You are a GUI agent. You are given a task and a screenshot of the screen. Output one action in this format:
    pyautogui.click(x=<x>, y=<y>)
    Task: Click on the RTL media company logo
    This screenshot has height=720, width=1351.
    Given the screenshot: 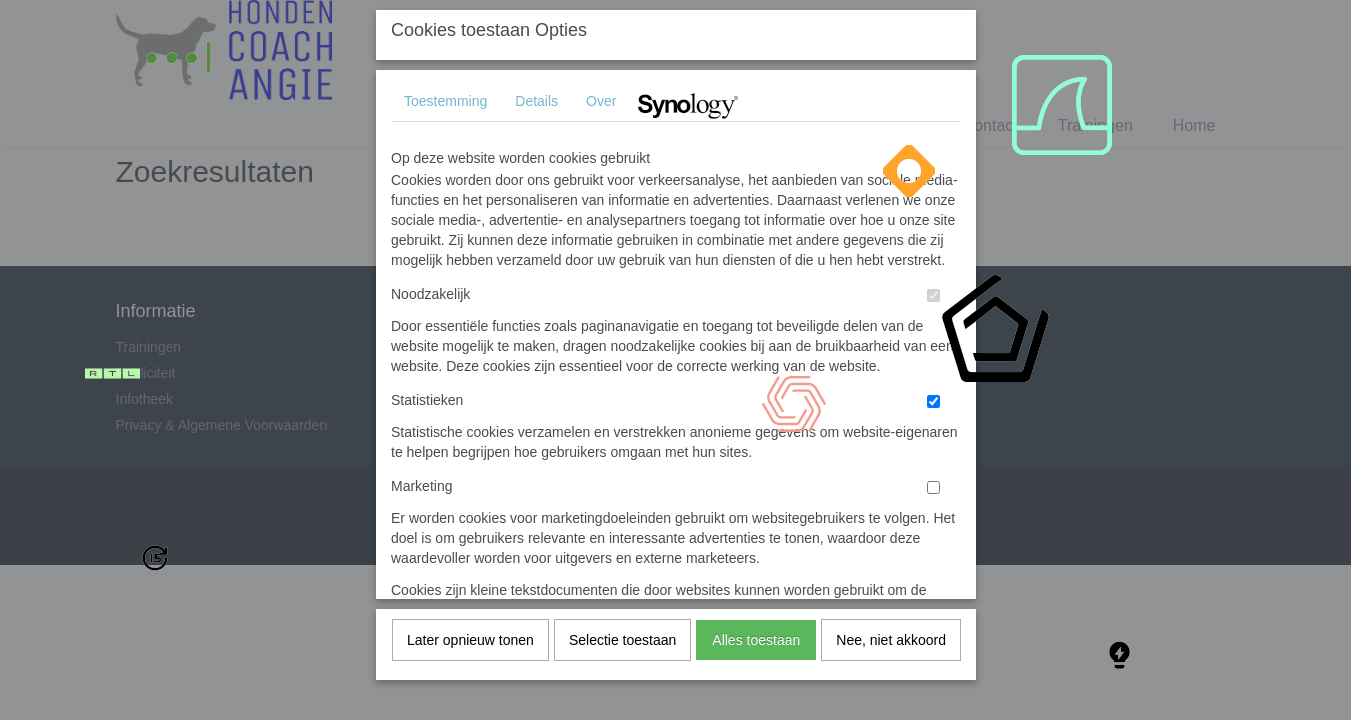 What is the action you would take?
    pyautogui.click(x=112, y=373)
    